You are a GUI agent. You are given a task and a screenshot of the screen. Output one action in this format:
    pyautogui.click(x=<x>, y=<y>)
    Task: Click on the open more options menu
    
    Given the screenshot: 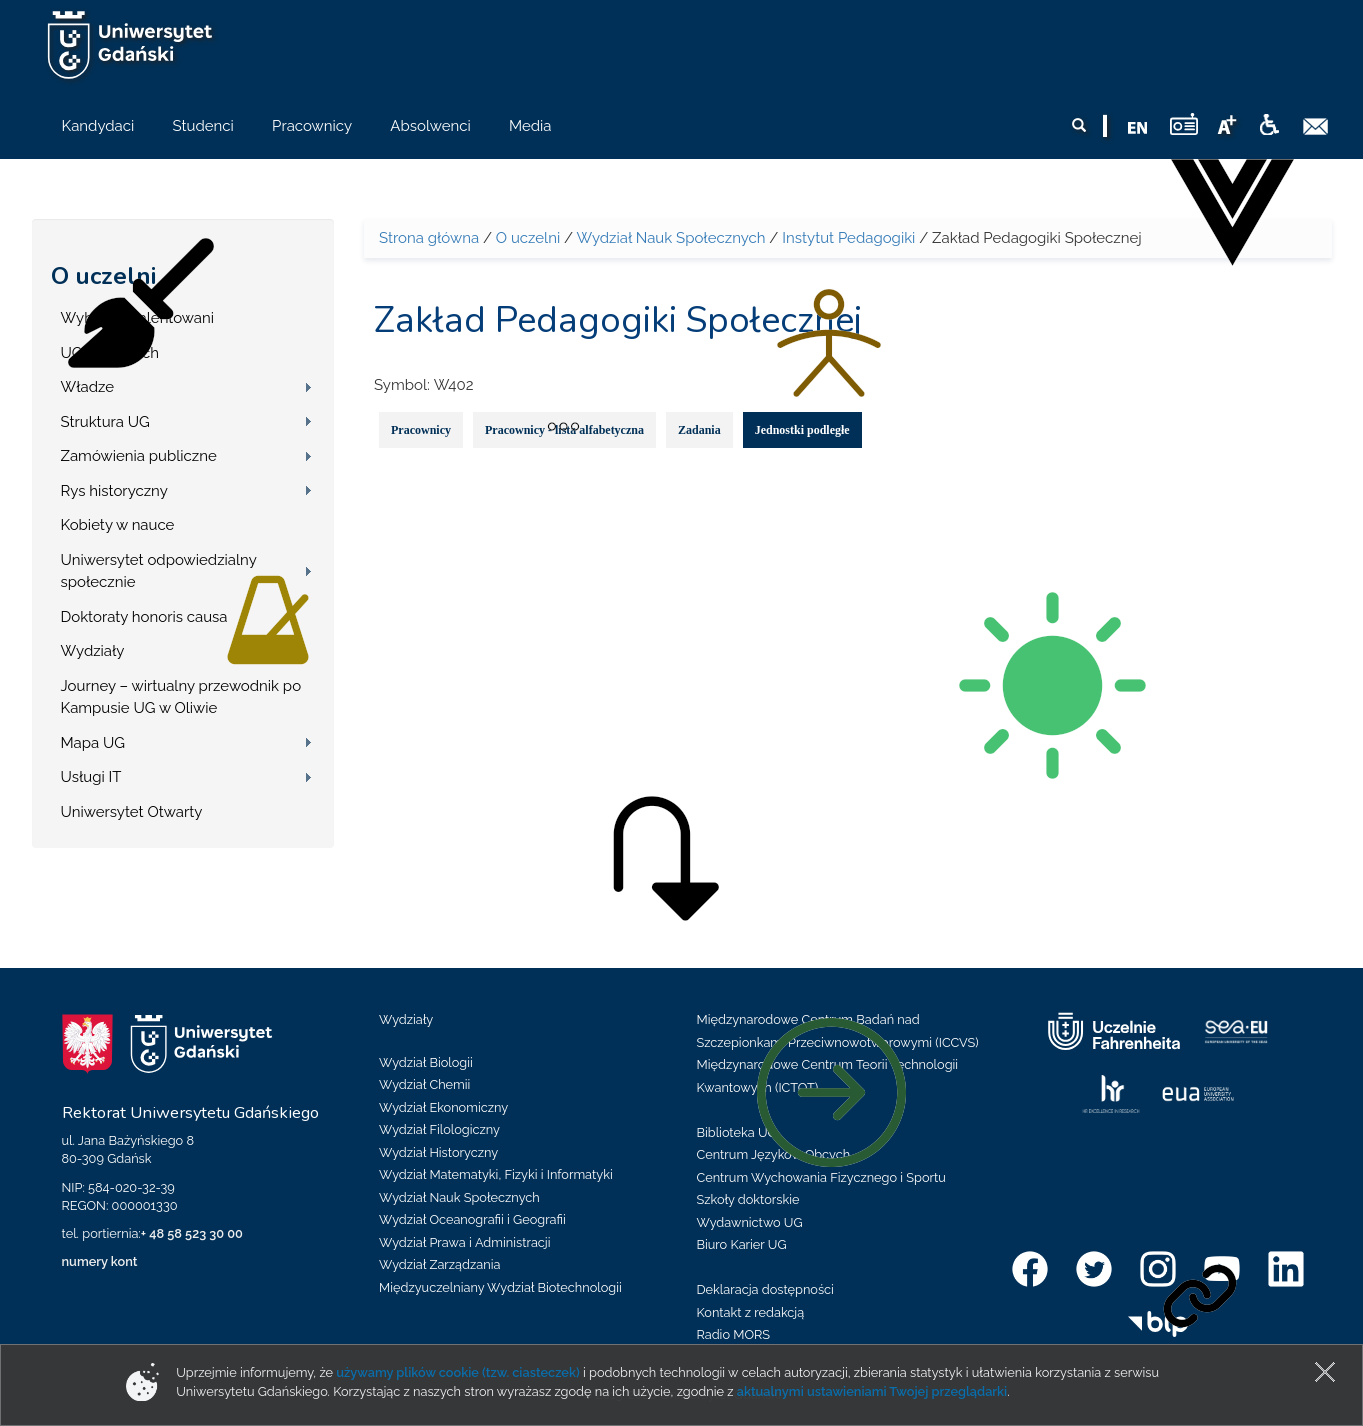 What is the action you would take?
    pyautogui.click(x=563, y=426)
    